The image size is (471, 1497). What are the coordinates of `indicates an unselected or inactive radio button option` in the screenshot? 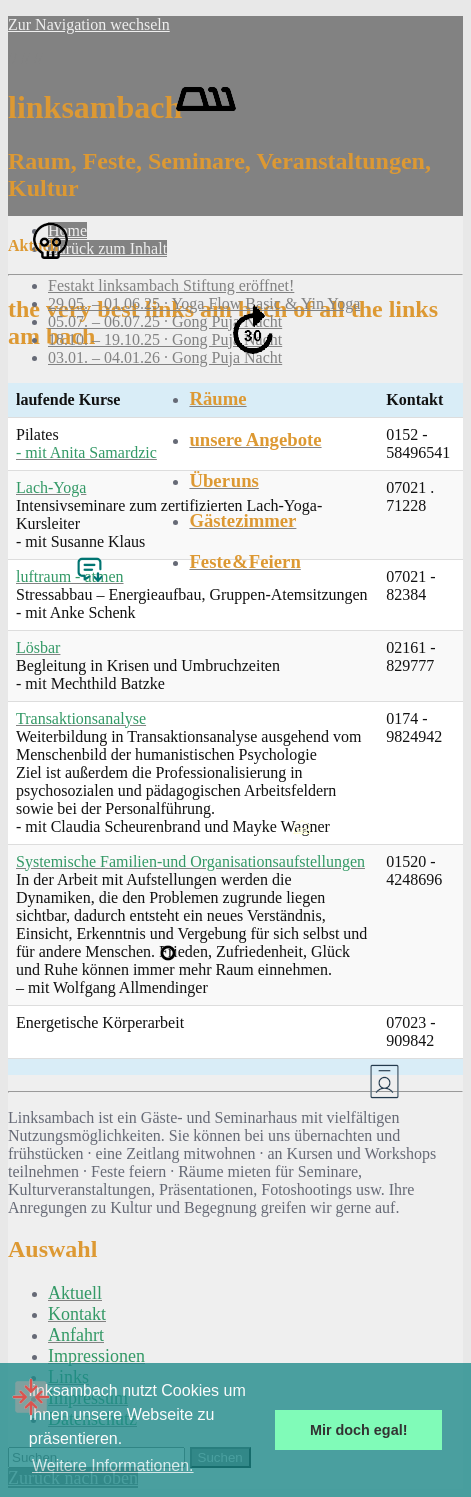 It's located at (168, 953).